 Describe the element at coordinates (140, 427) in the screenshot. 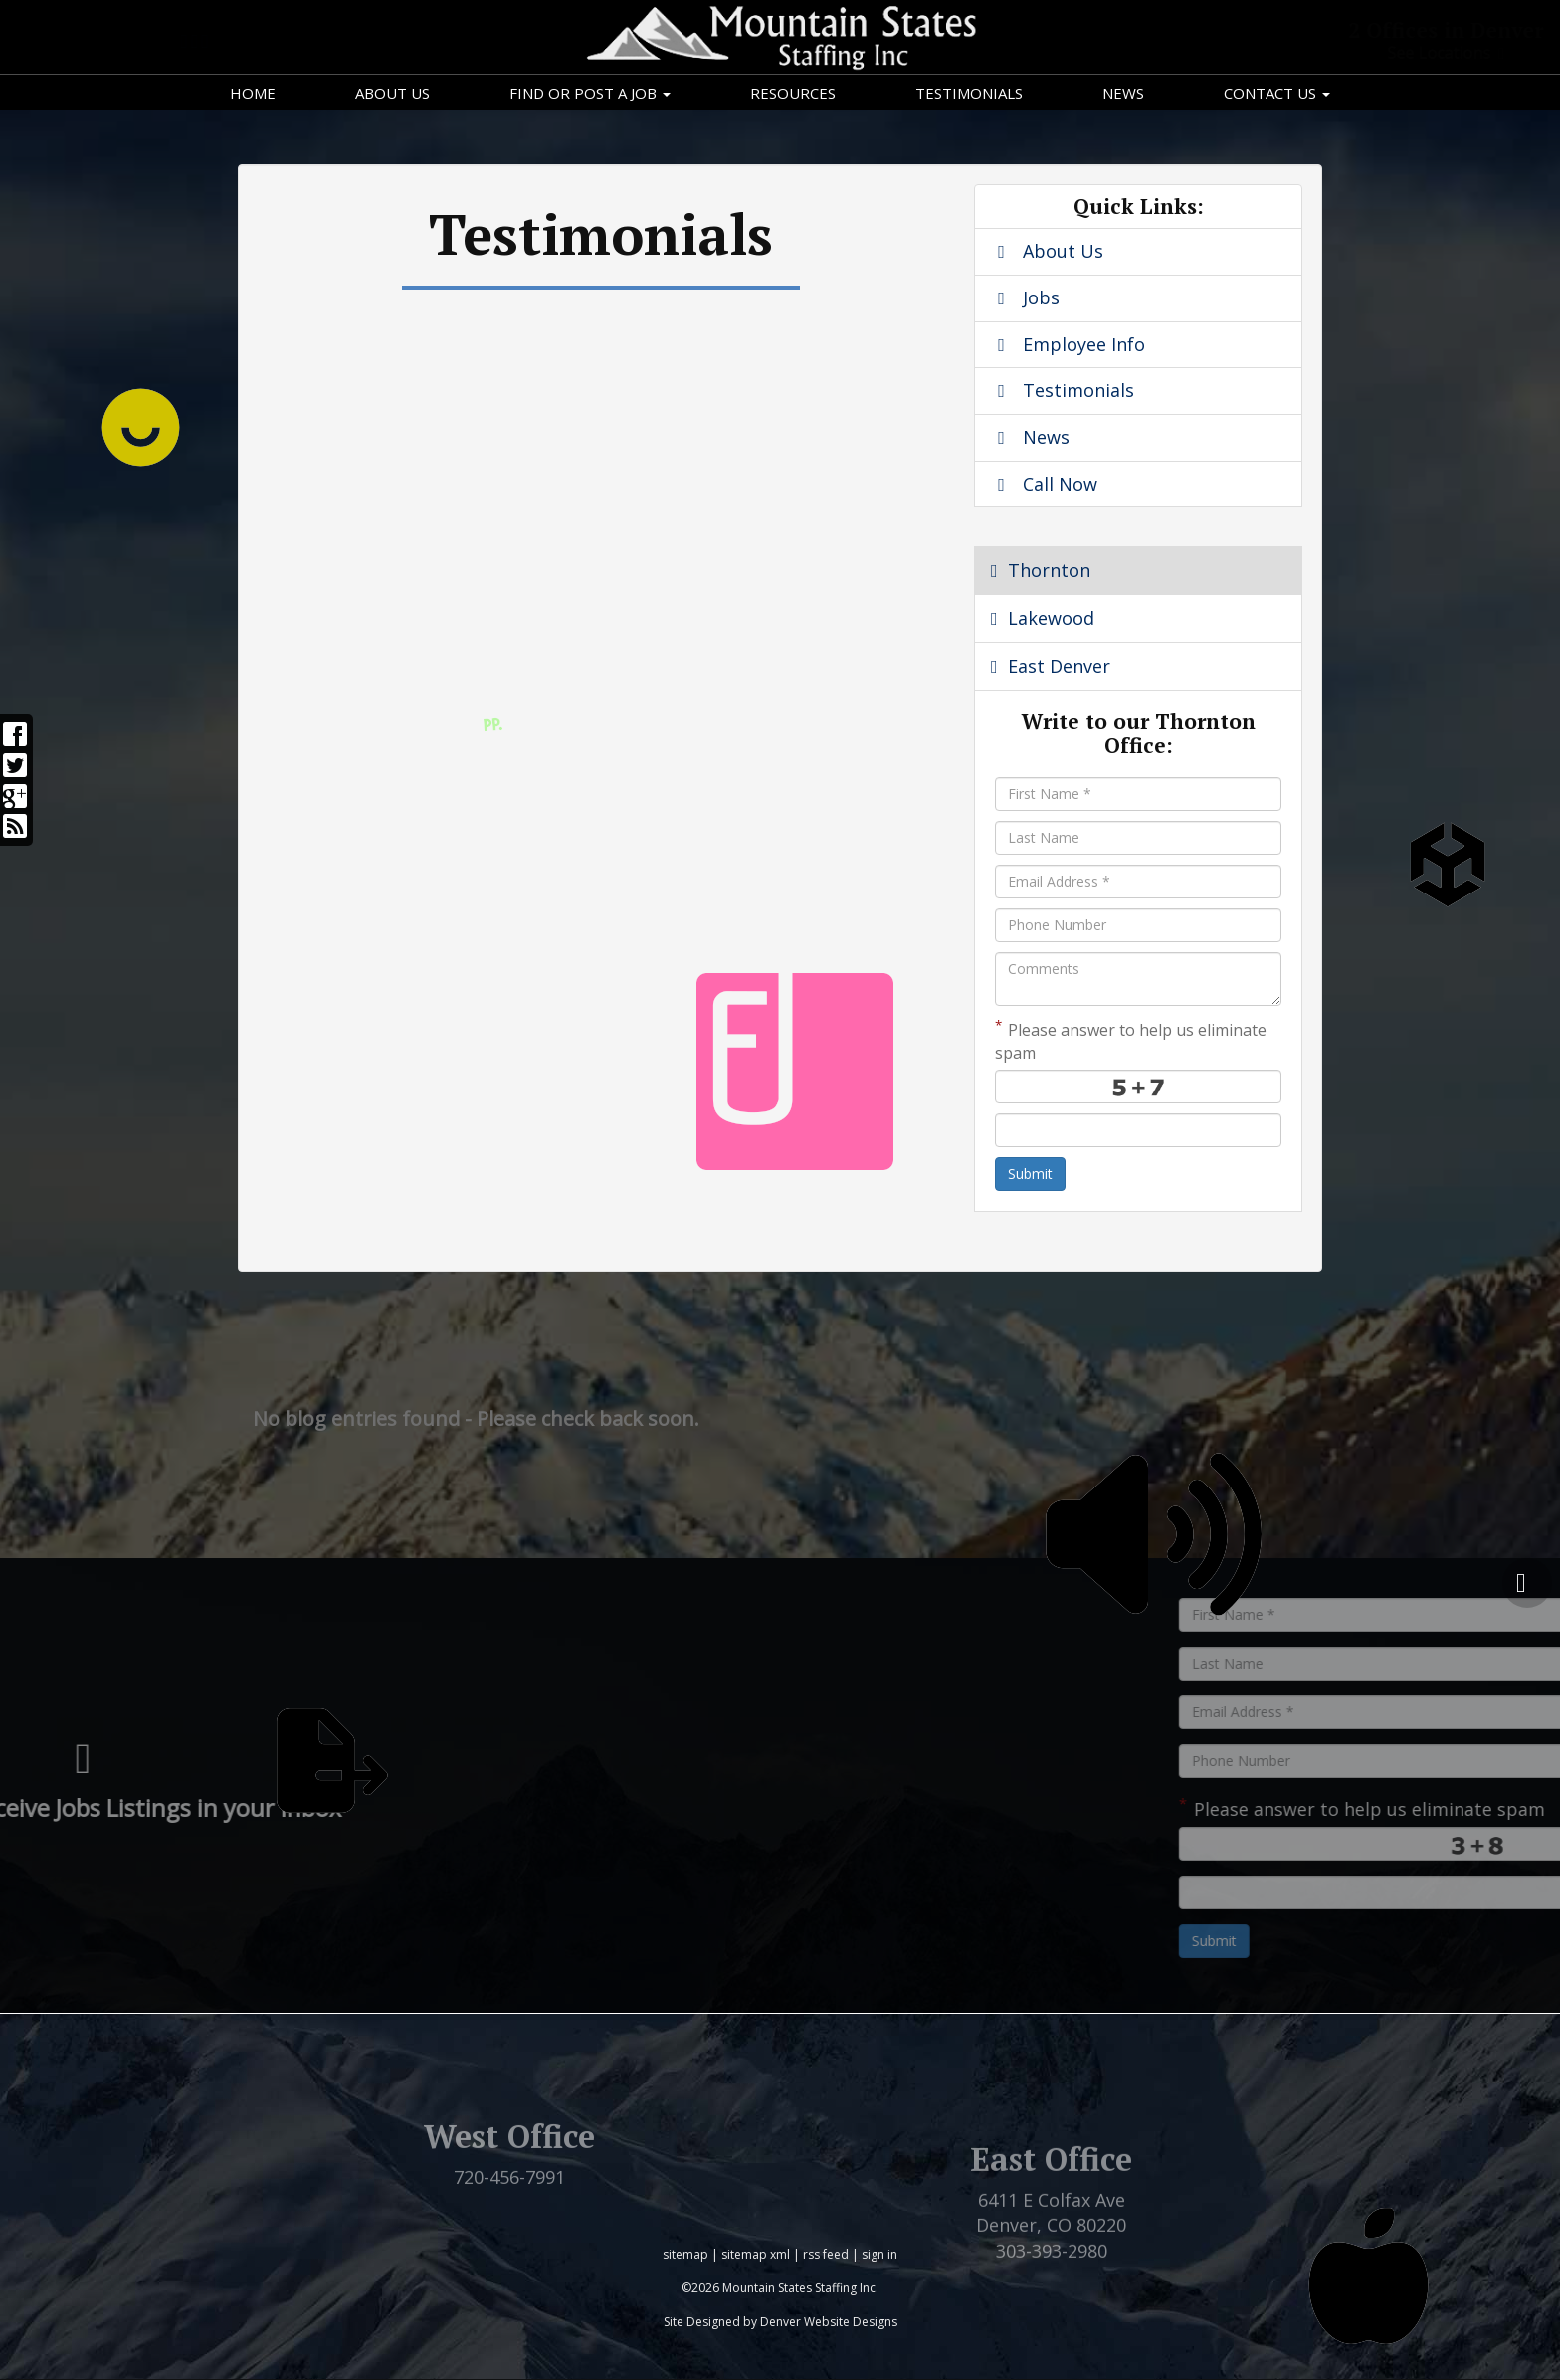

I see `view your profile` at that location.